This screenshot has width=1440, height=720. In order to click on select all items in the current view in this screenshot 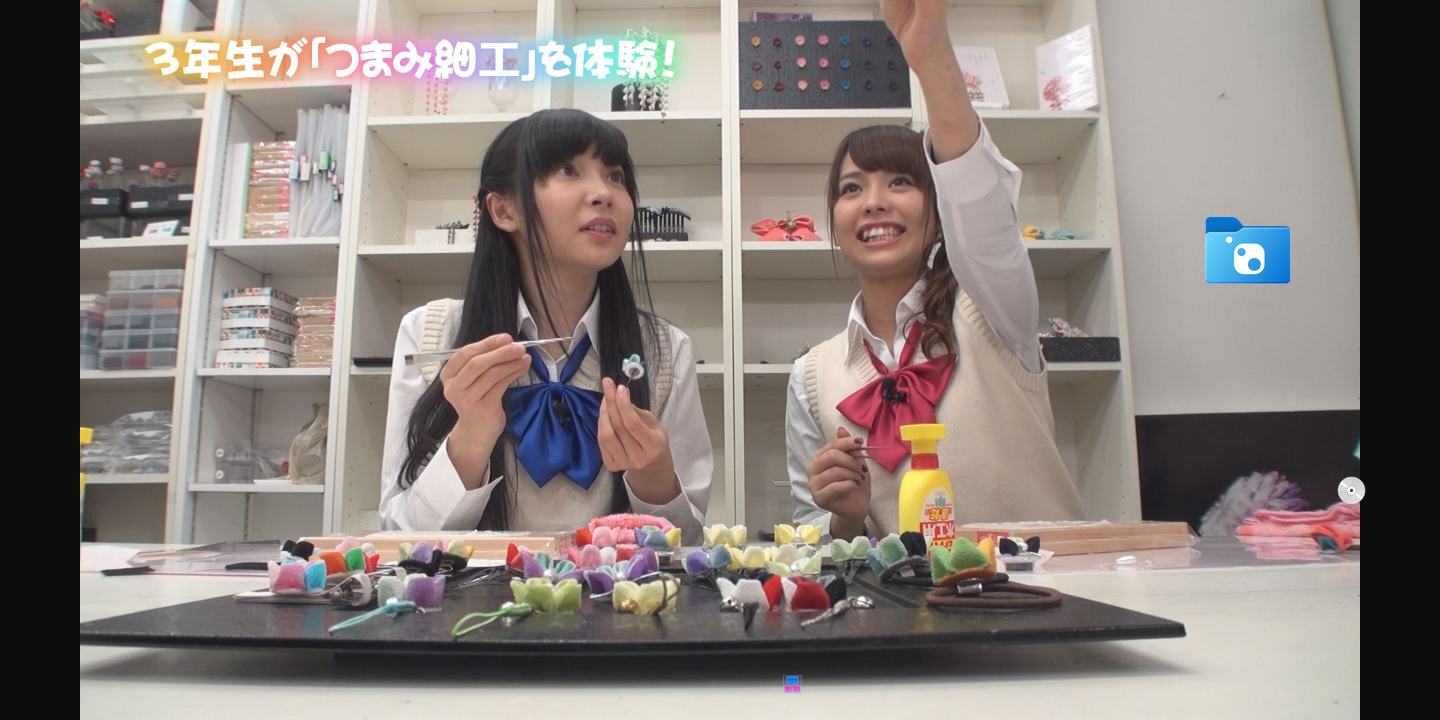, I will do `click(792, 684)`.